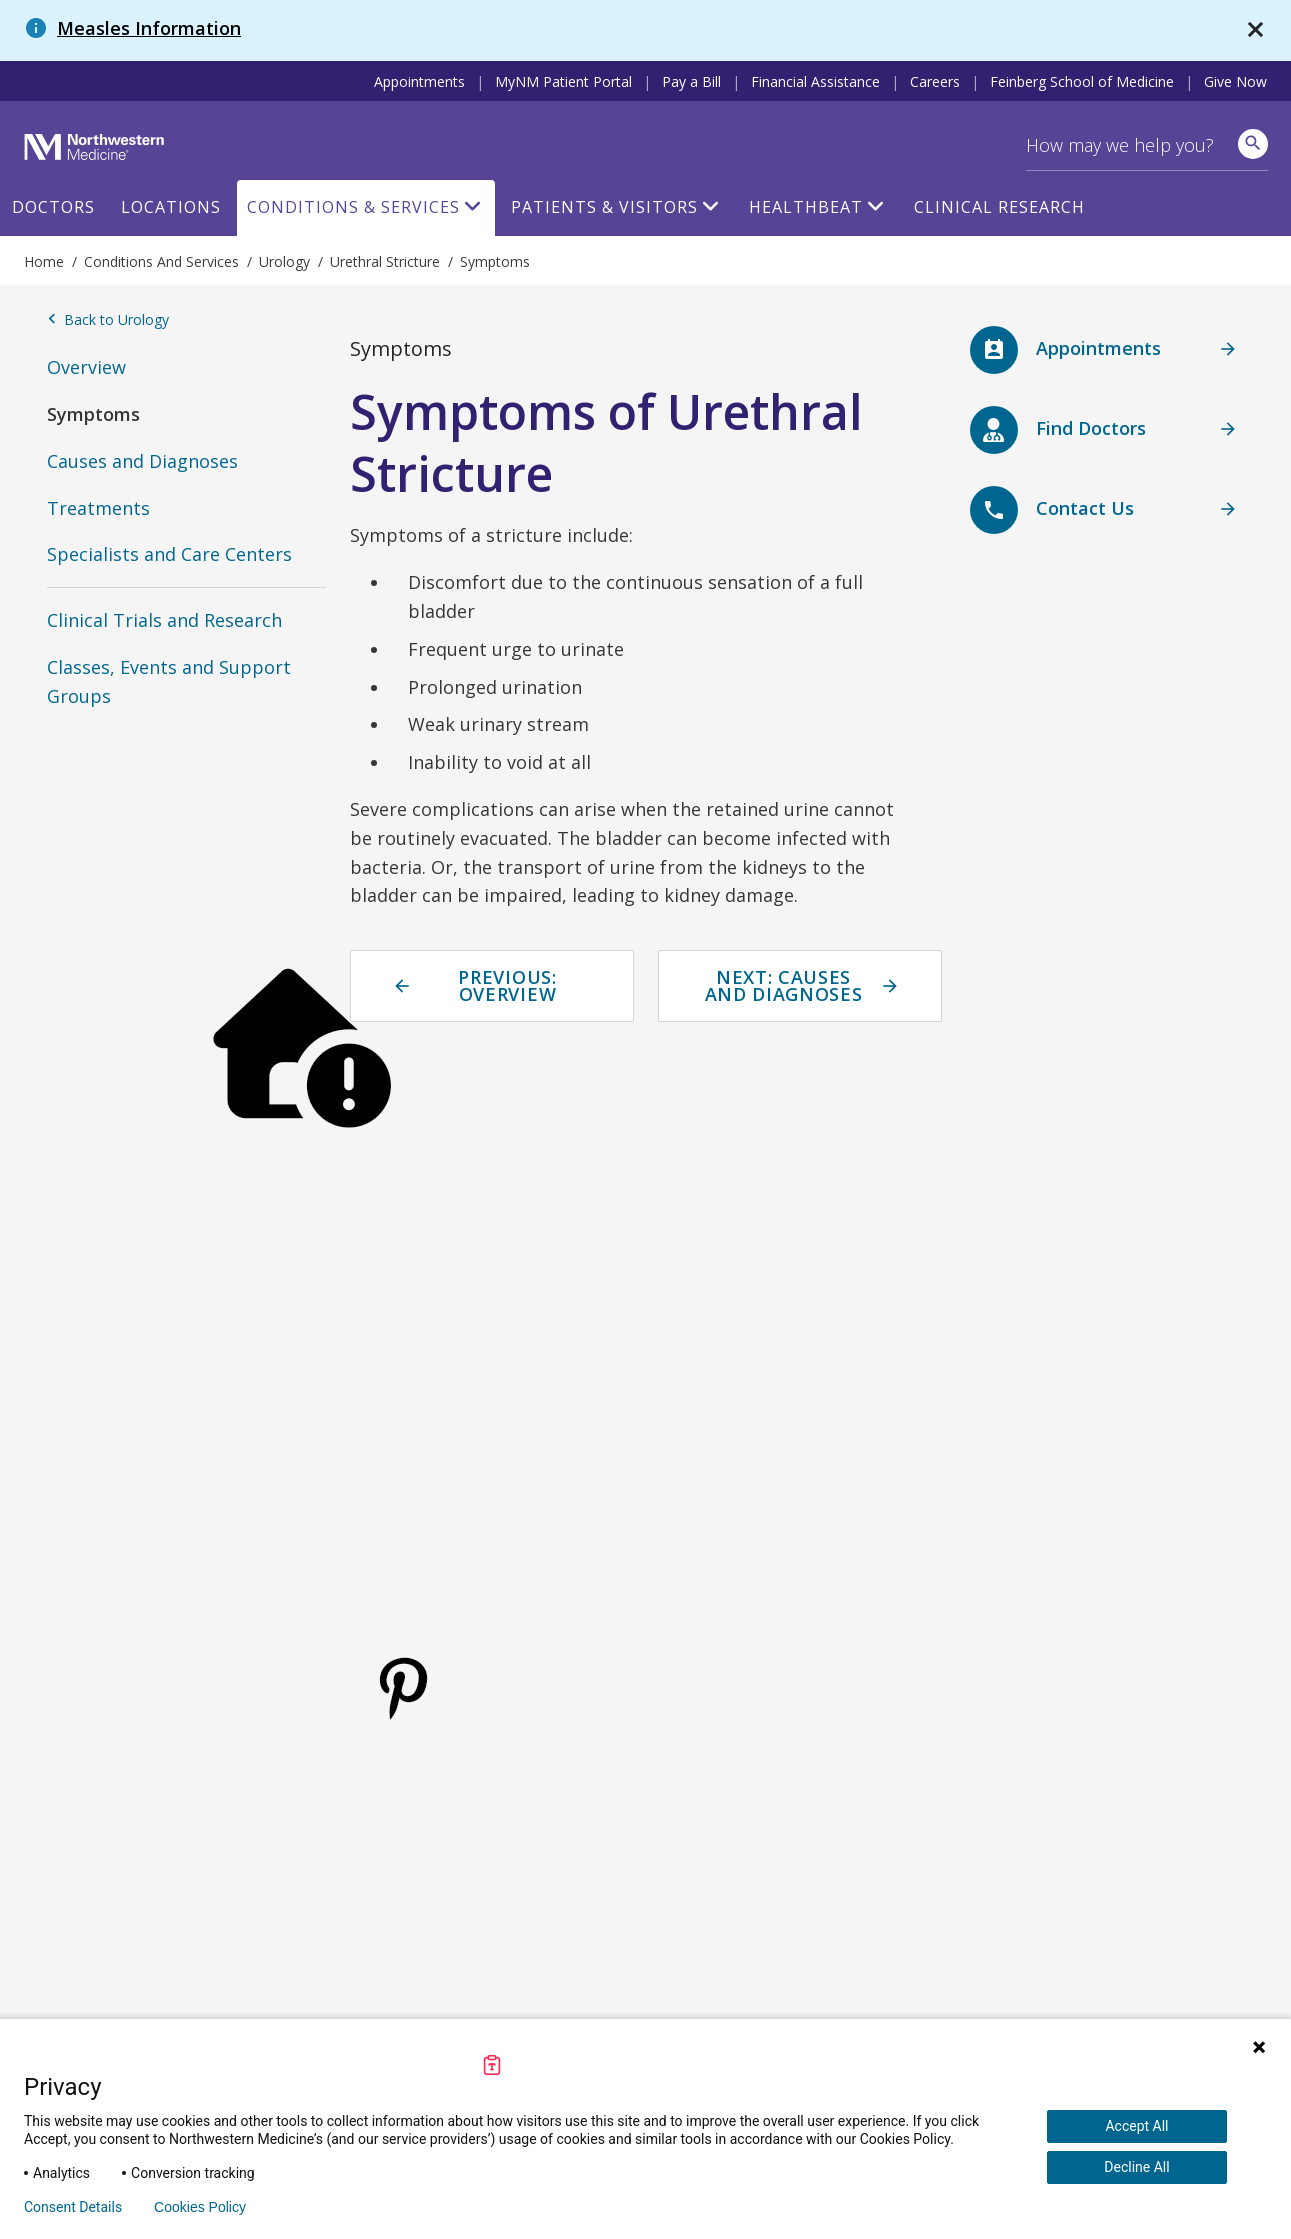  What do you see at coordinates (492, 2065) in the screenshot?
I see `paste as plain text` at bounding box center [492, 2065].